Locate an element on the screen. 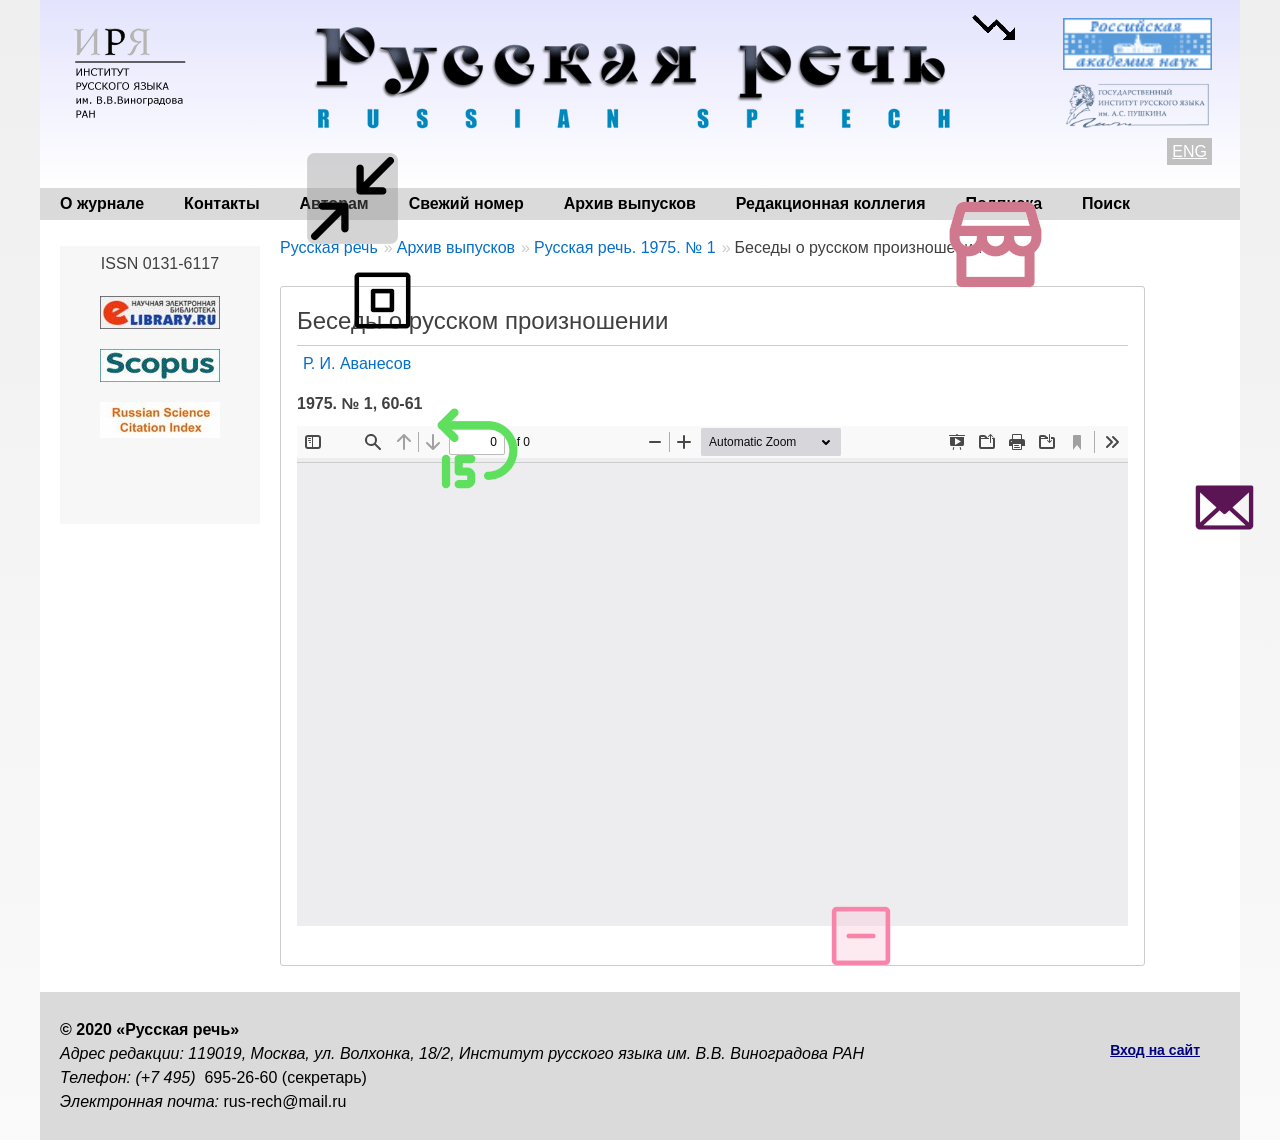 The height and width of the screenshot is (1140, 1280). collapse or minimize a section is located at coordinates (861, 936).